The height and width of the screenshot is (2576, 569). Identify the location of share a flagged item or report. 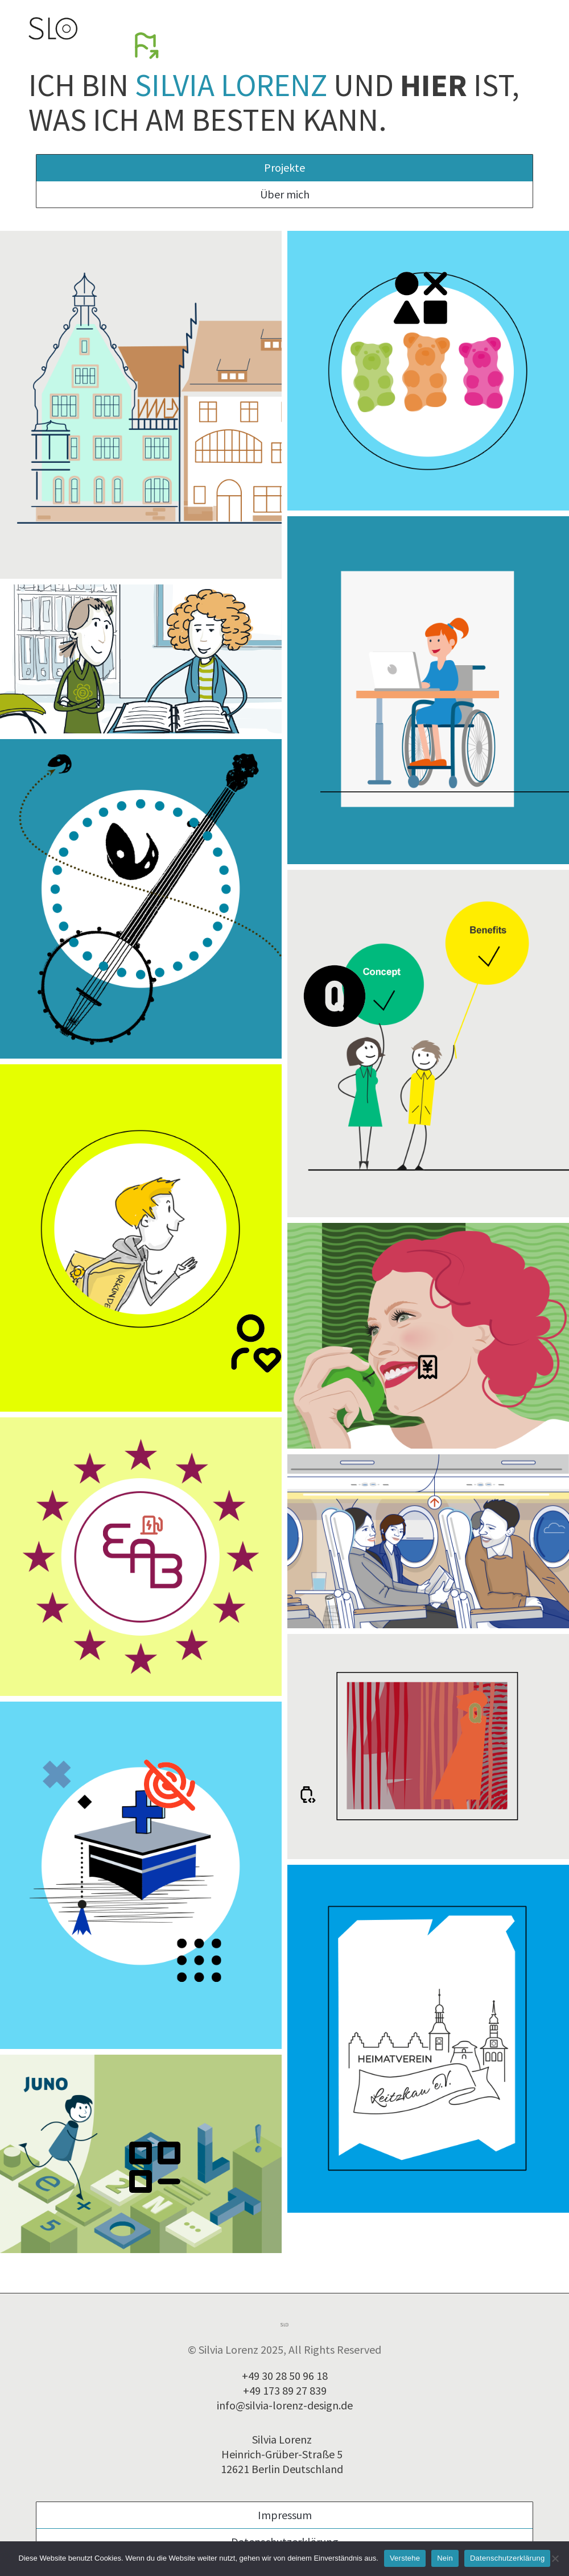
(145, 44).